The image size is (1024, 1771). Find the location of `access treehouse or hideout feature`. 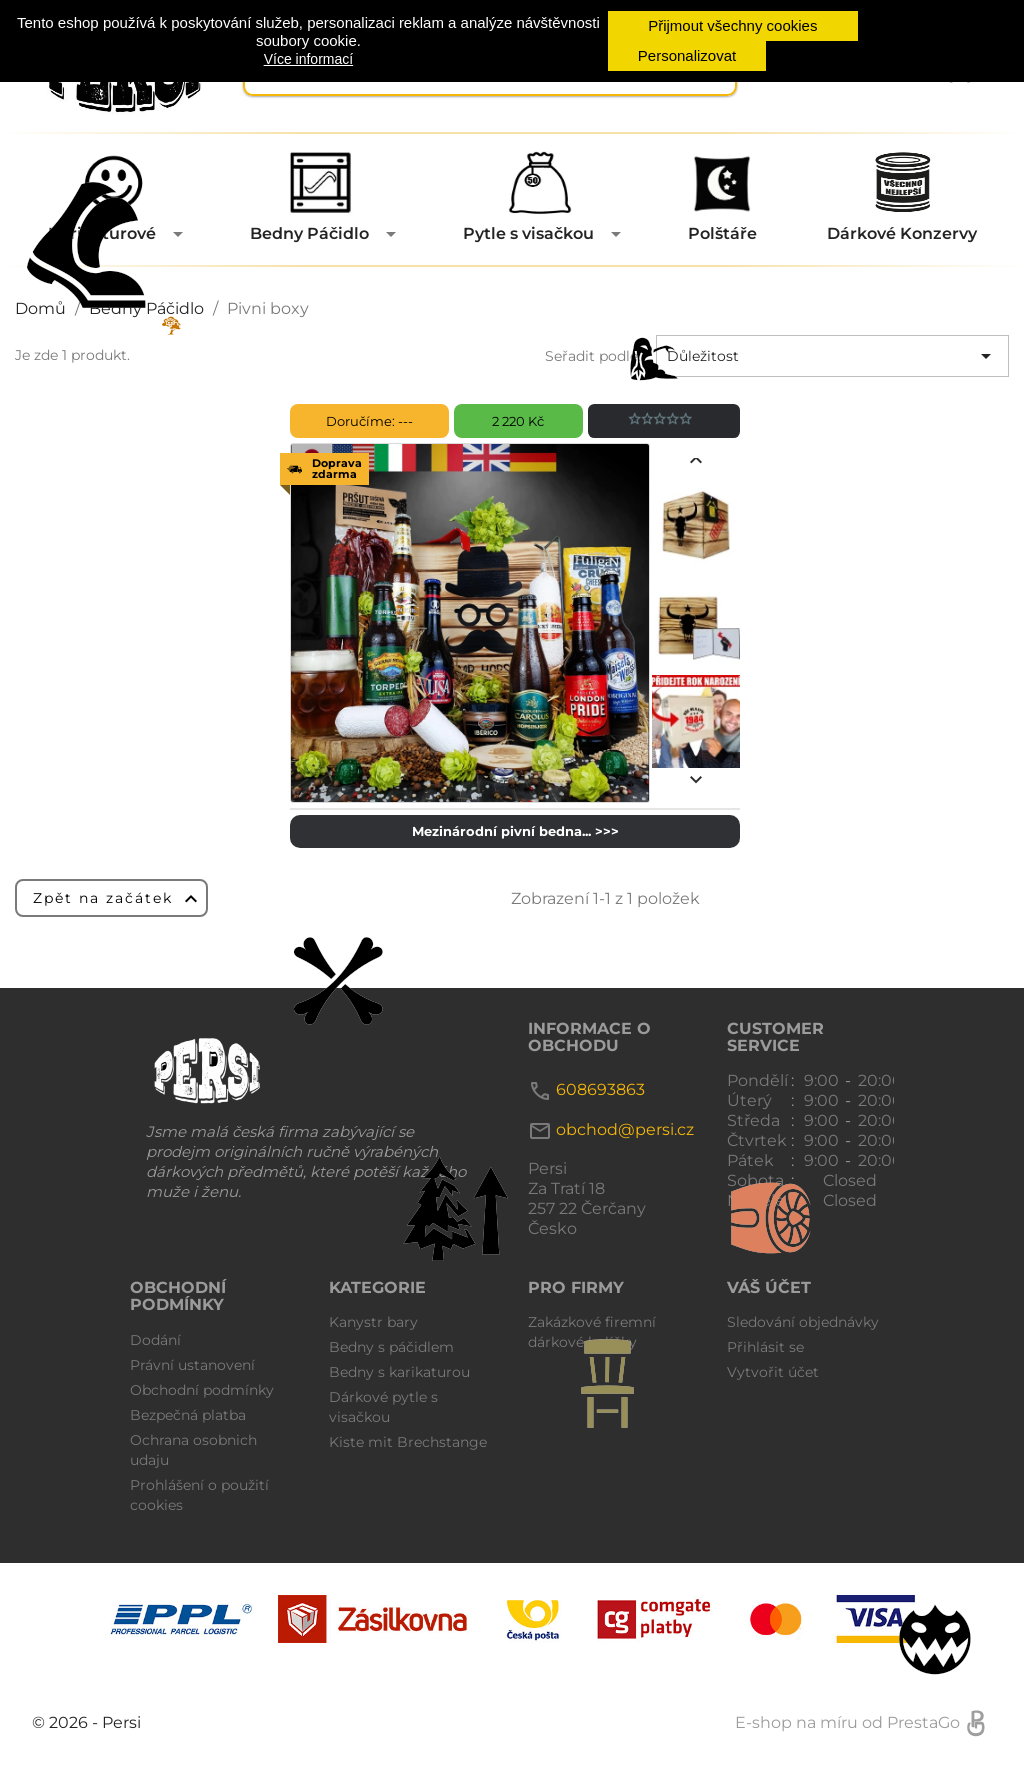

access treehouse or hideout feature is located at coordinates (171, 325).